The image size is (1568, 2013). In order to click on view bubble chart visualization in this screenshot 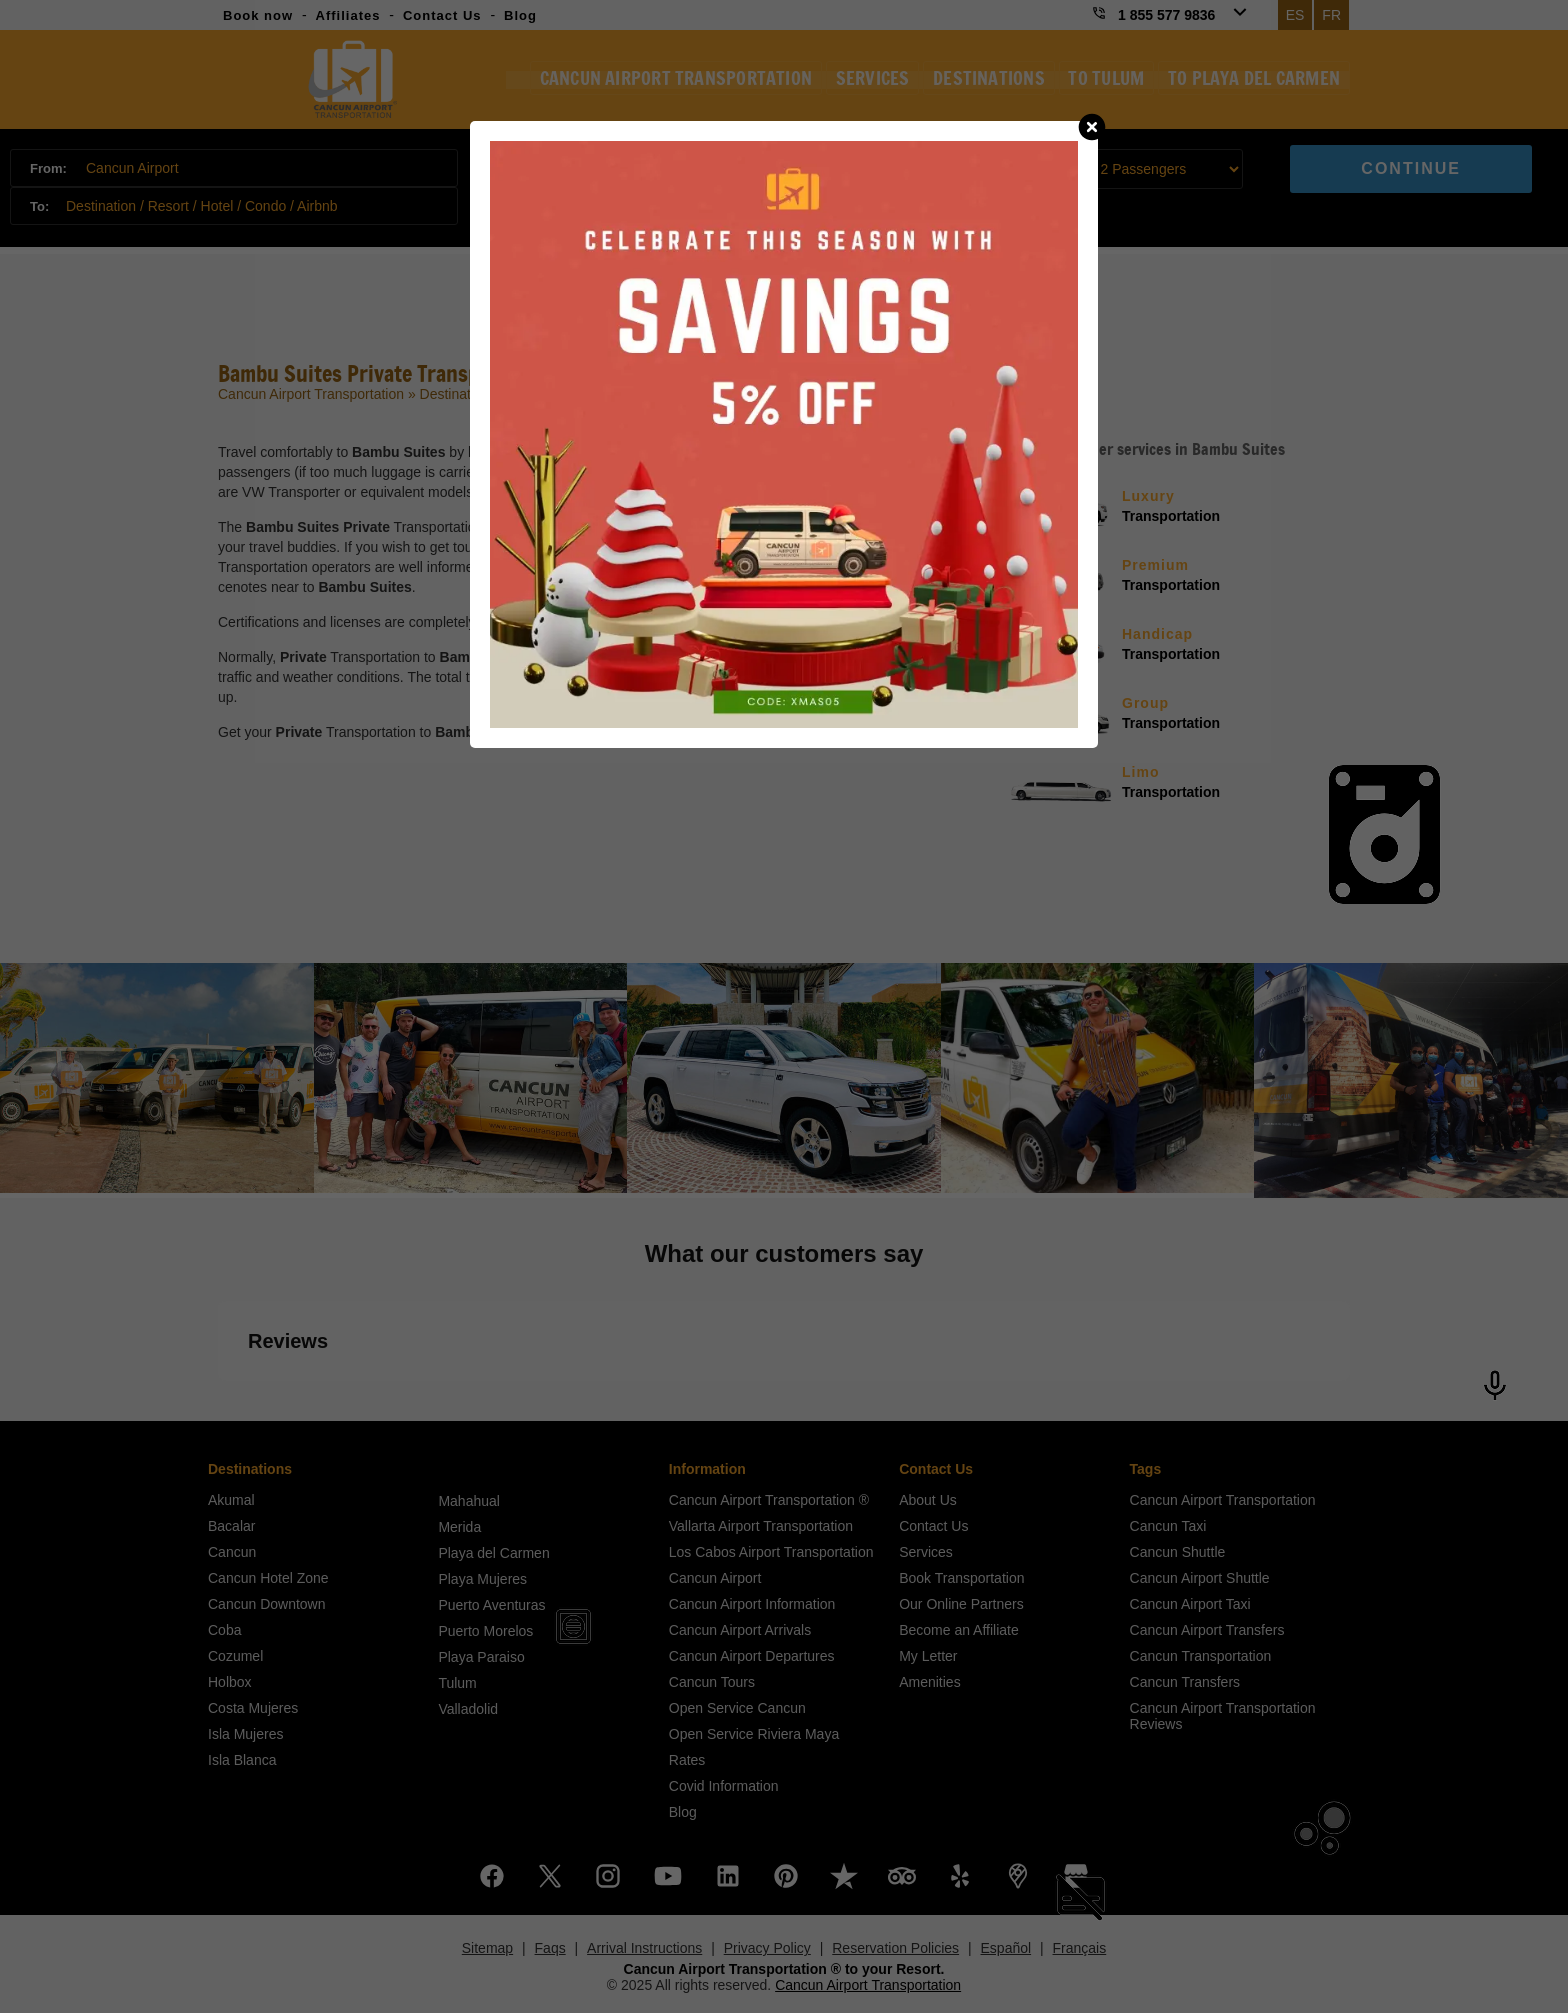, I will do `click(1321, 1828)`.